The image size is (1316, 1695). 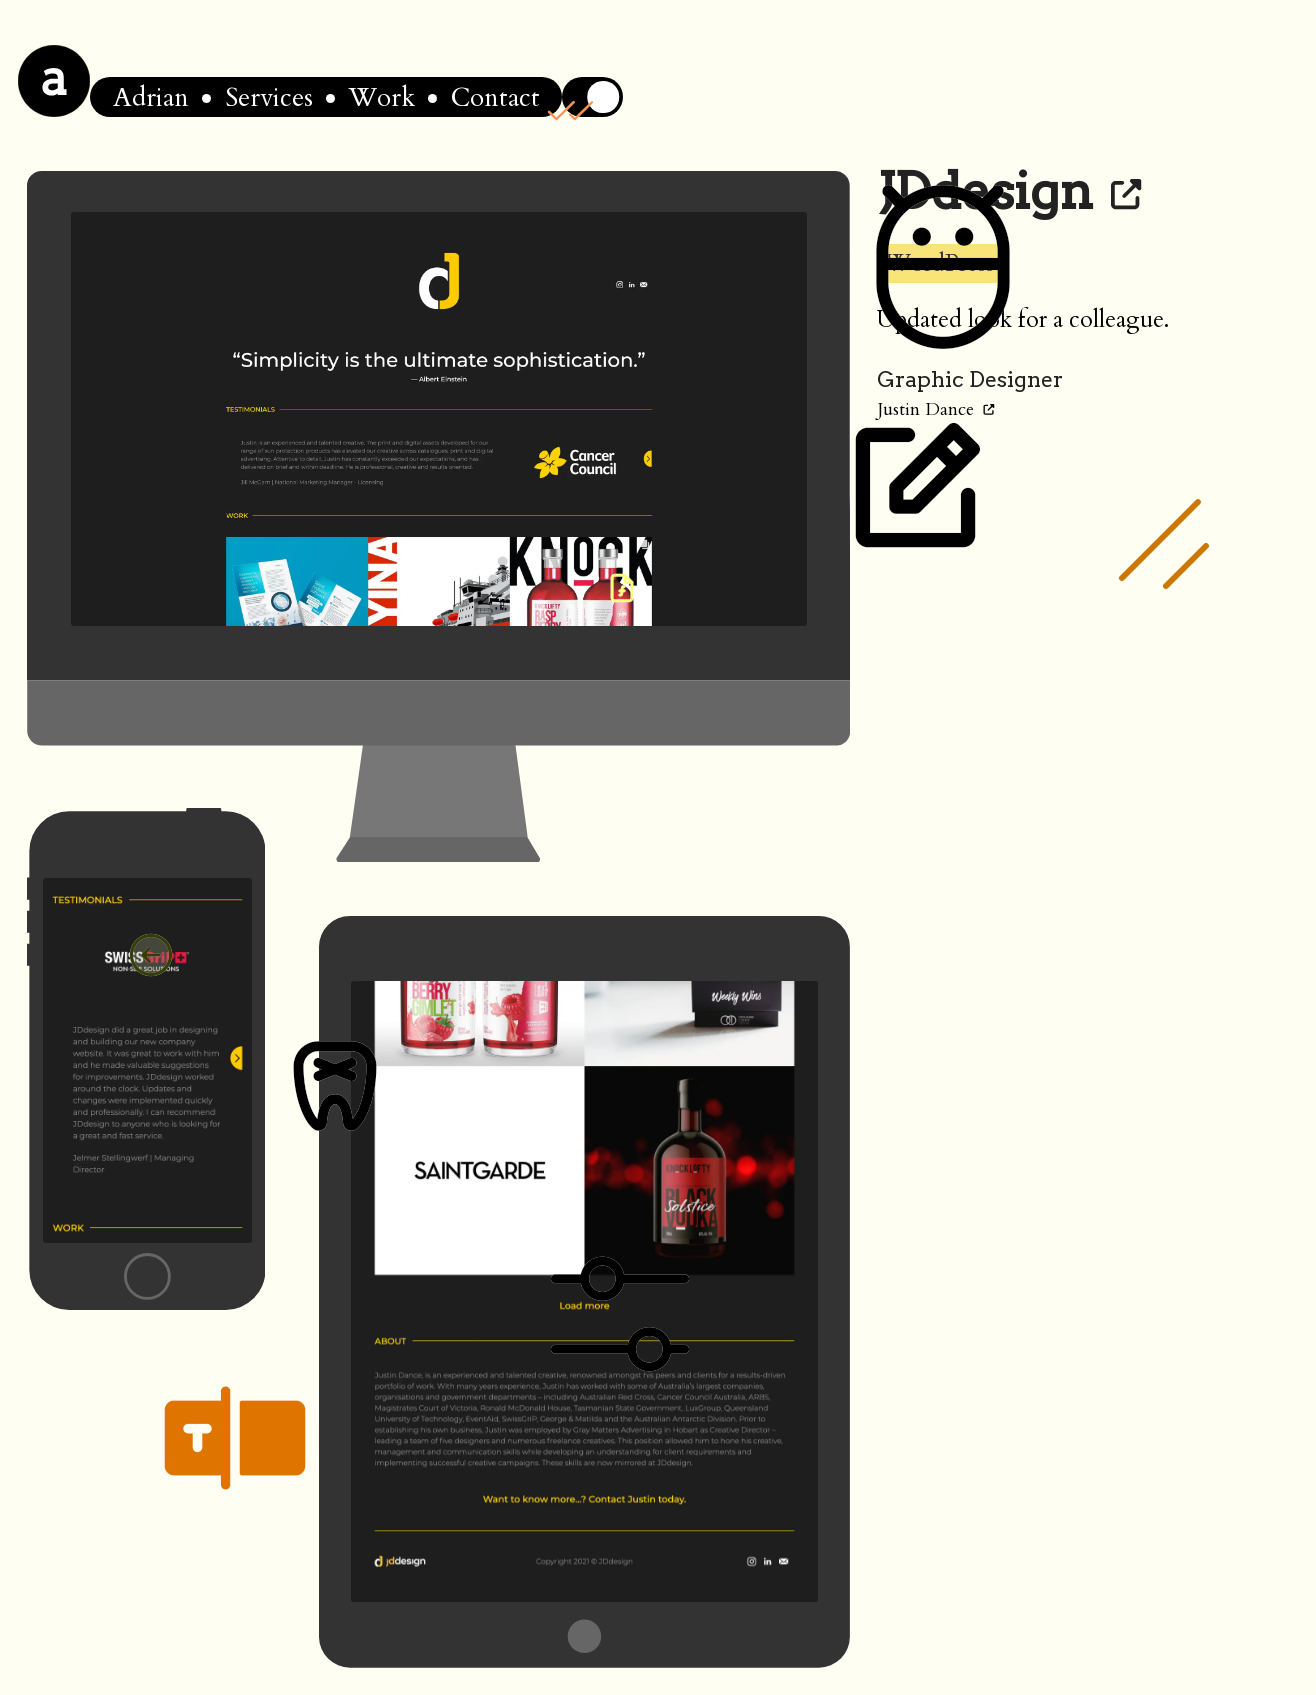 What do you see at coordinates (235, 1438) in the screenshot?
I see `enter text in an input field` at bounding box center [235, 1438].